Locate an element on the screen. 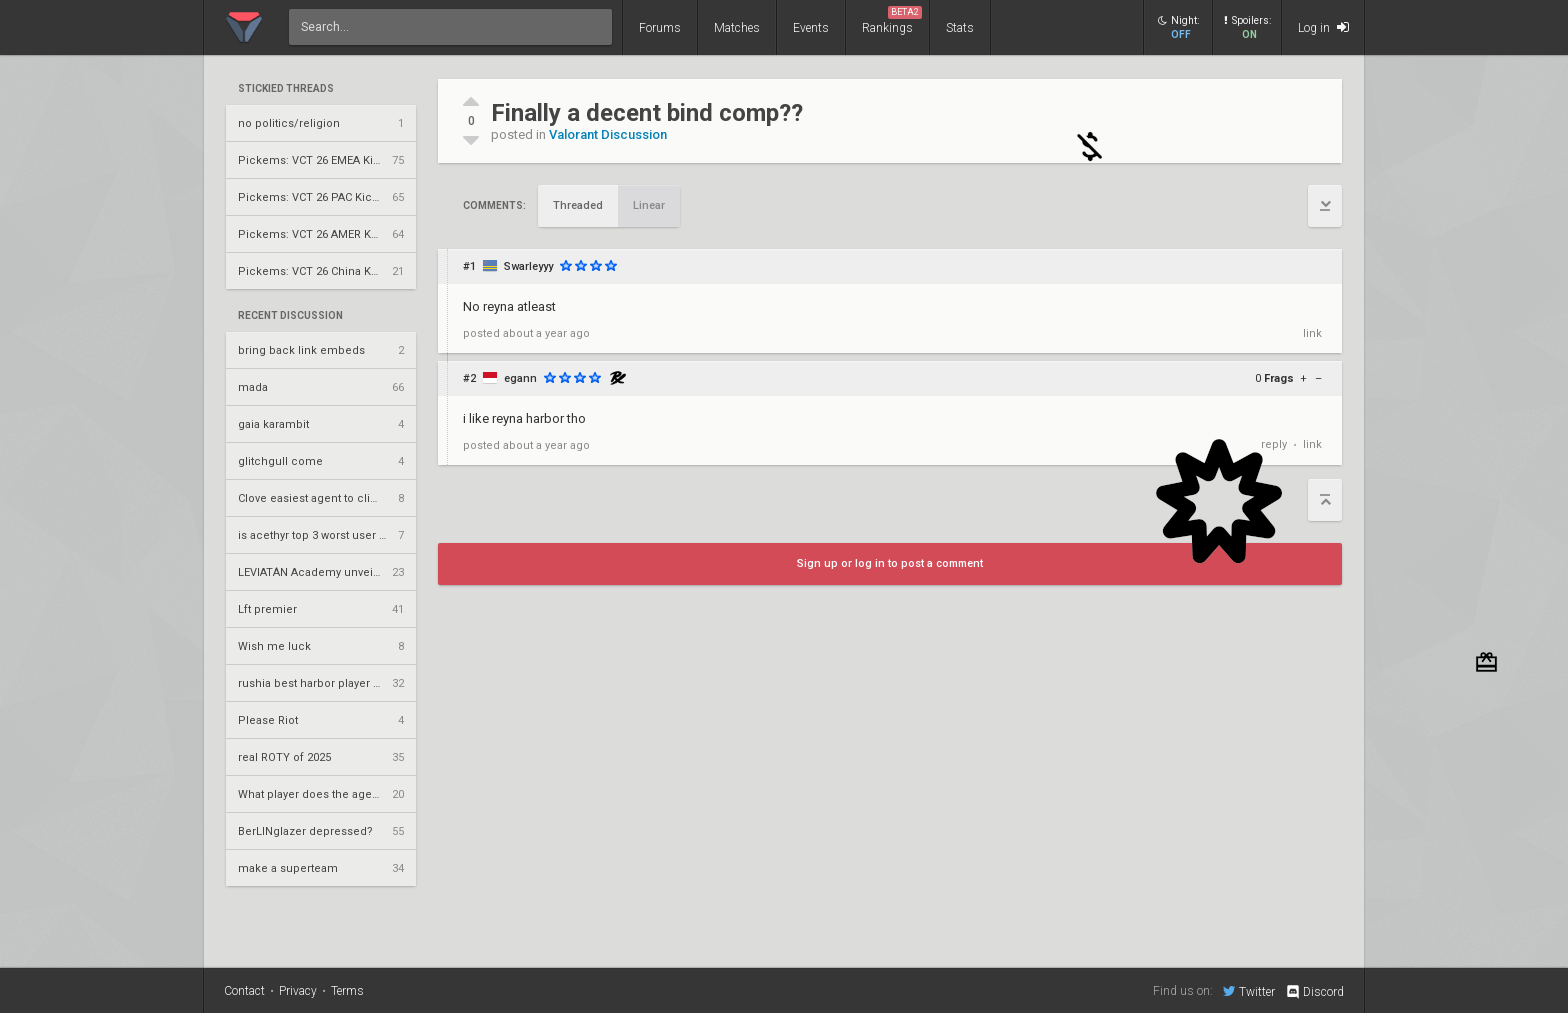 Image resolution: width=1568 pixels, height=1013 pixels. indicates no cost or free item is located at coordinates (1089, 146).